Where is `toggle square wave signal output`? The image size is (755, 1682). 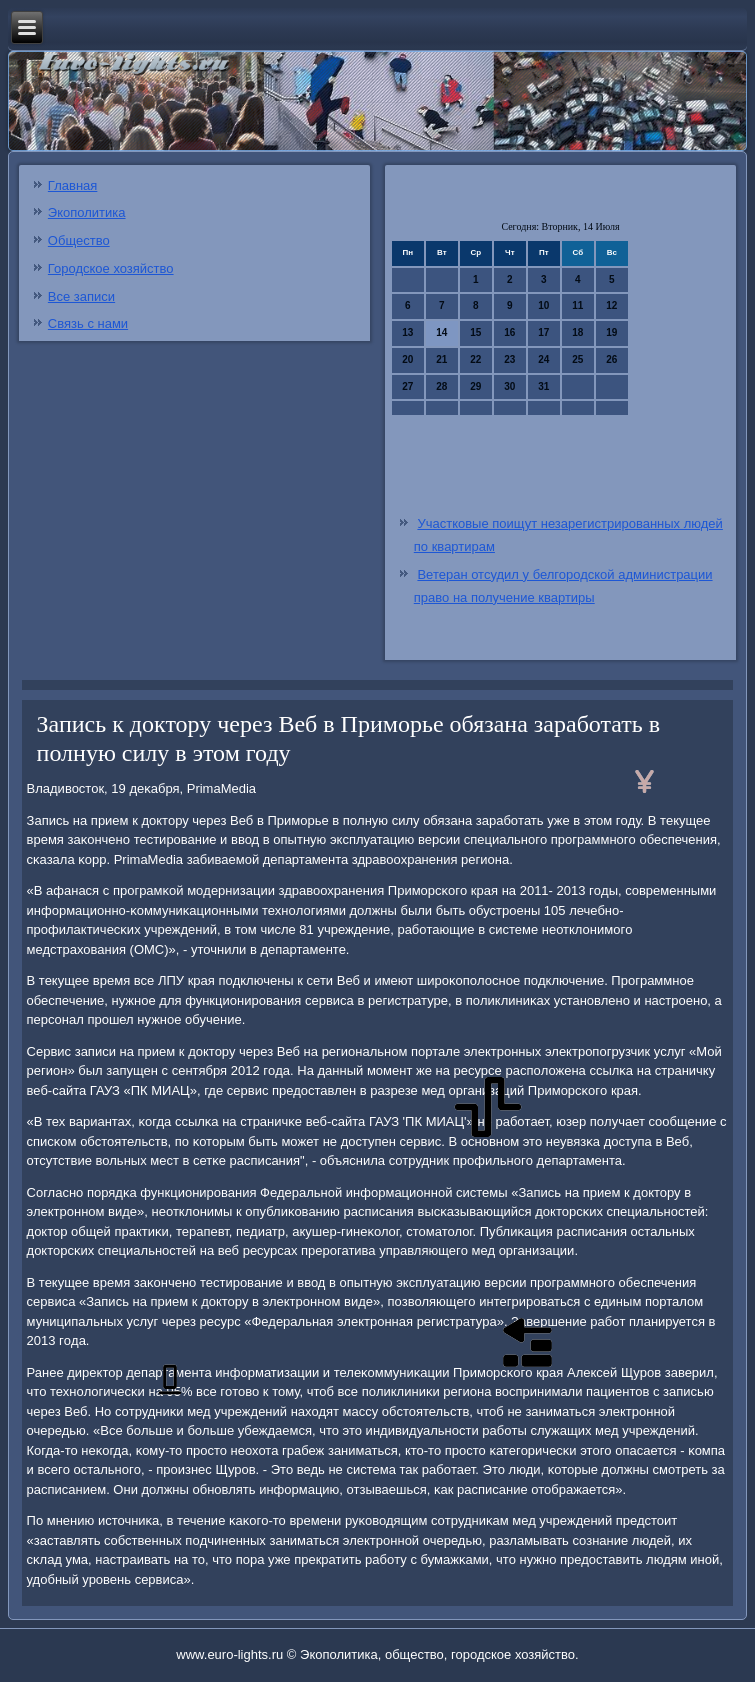 toggle square wave signal output is located at coordinates (488, 1107).